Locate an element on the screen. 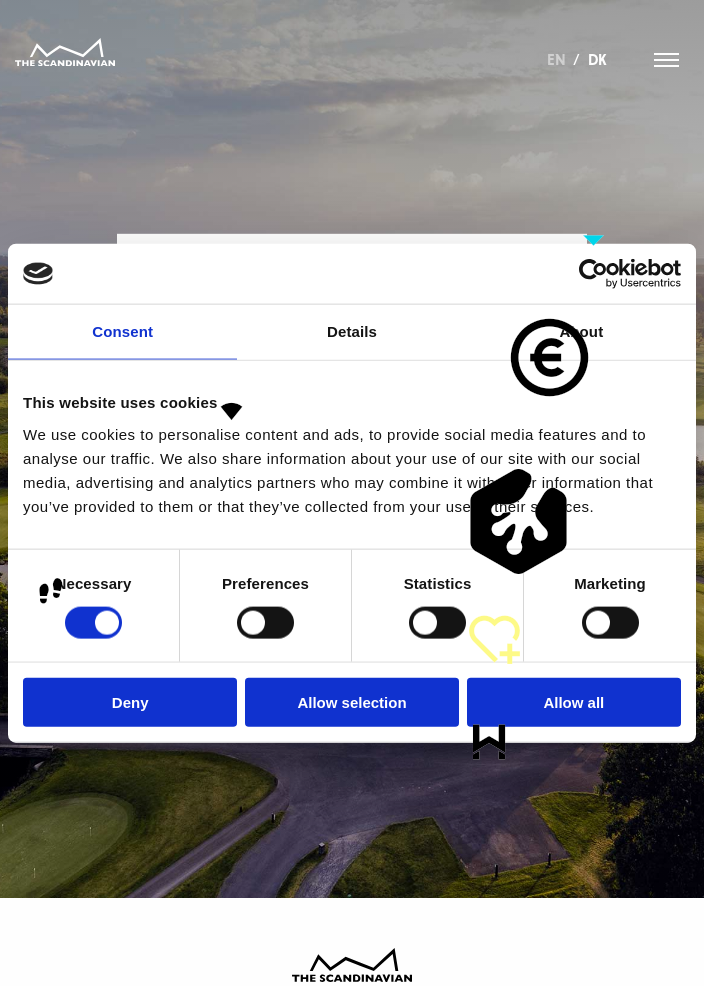 The height and width of the screenshot is (986, 704). link to Treehouse learning platform is located at coordinates (518, 521).